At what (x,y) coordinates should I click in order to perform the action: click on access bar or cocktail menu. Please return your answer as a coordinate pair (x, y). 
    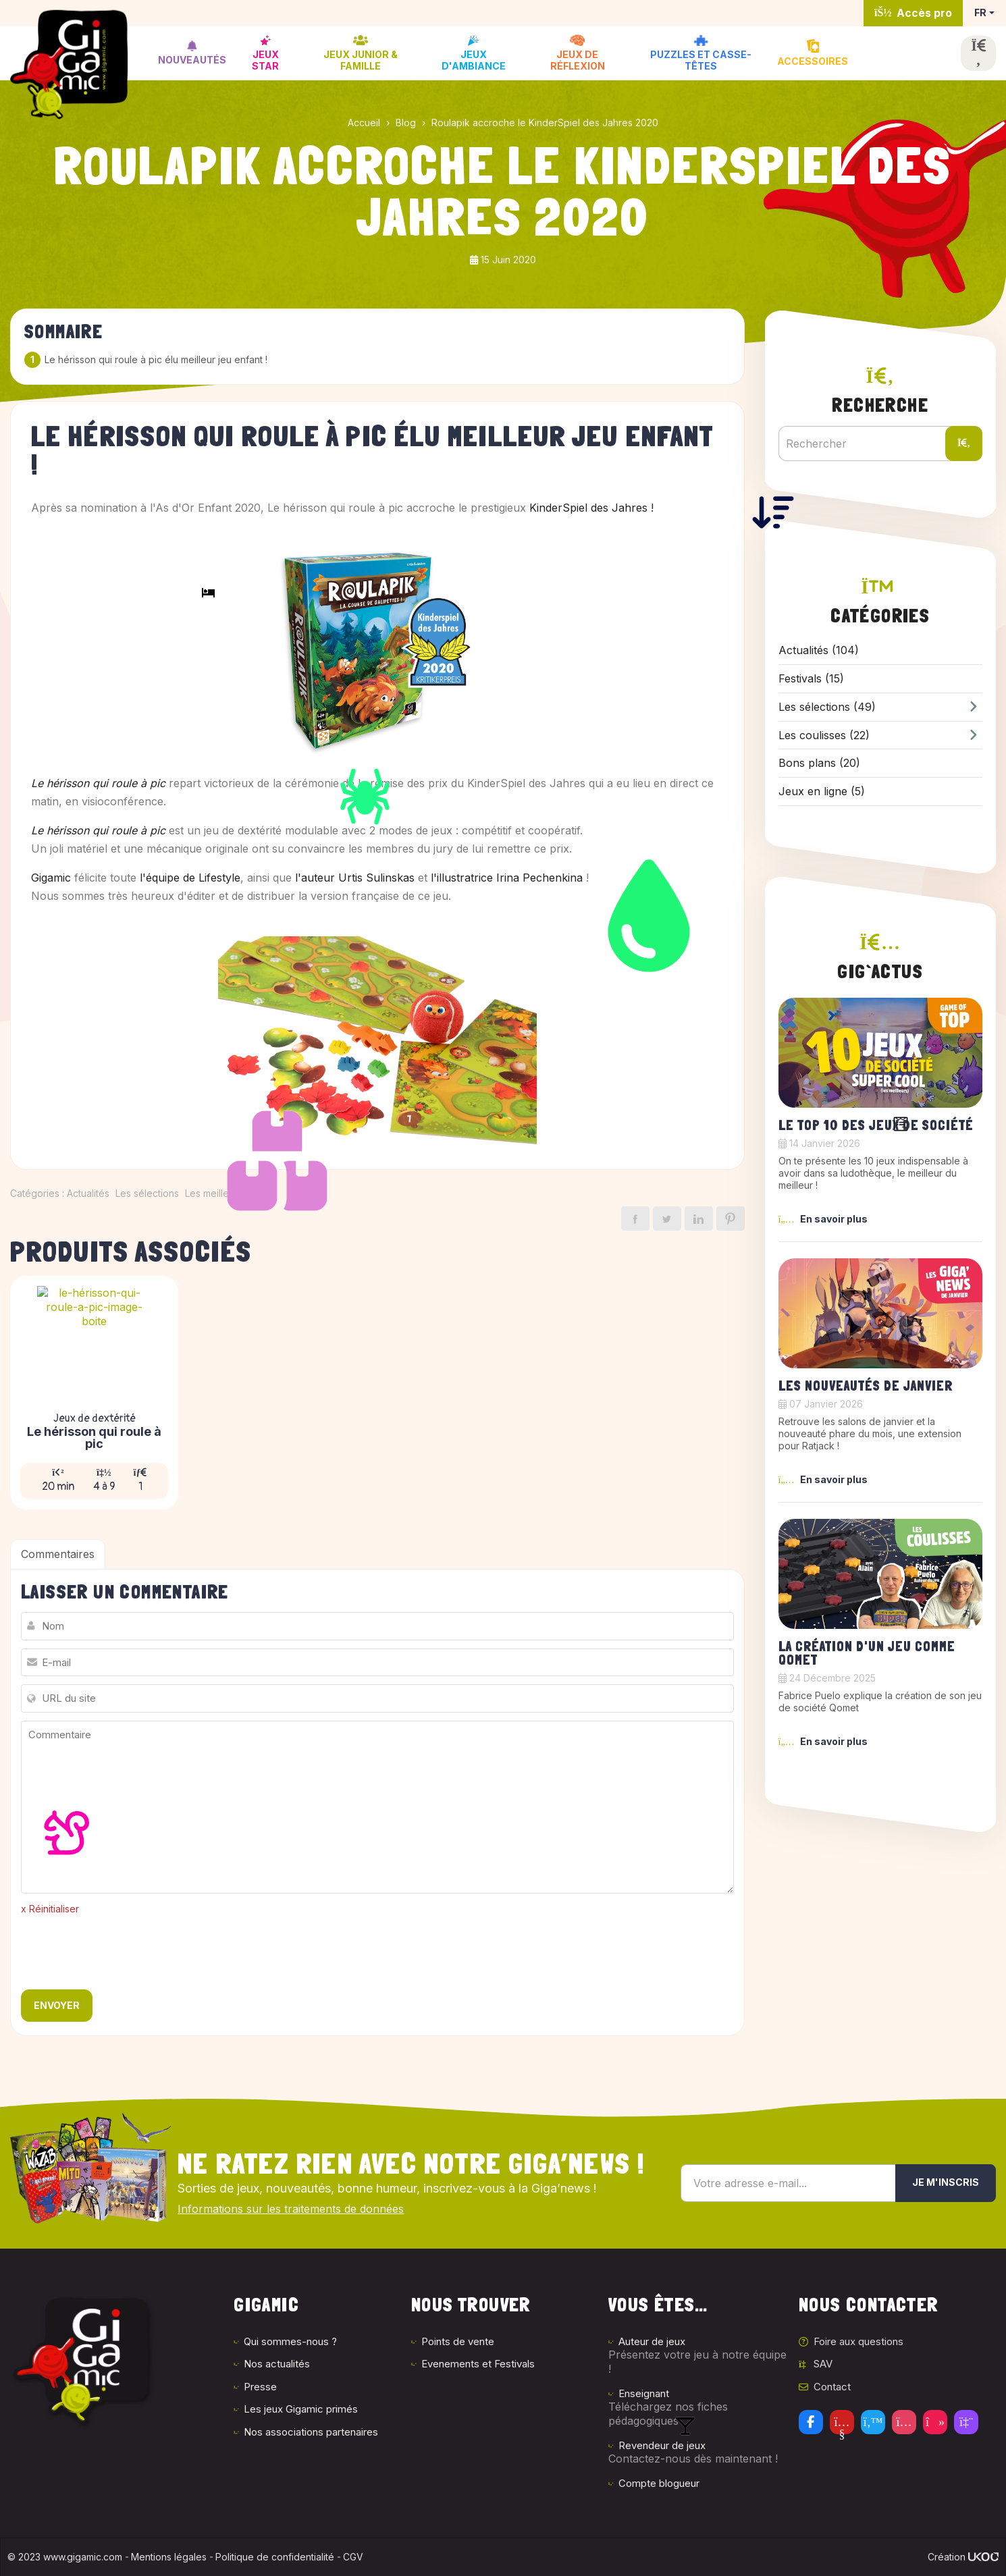
    Looking at the image, I should click on (685, 2425).